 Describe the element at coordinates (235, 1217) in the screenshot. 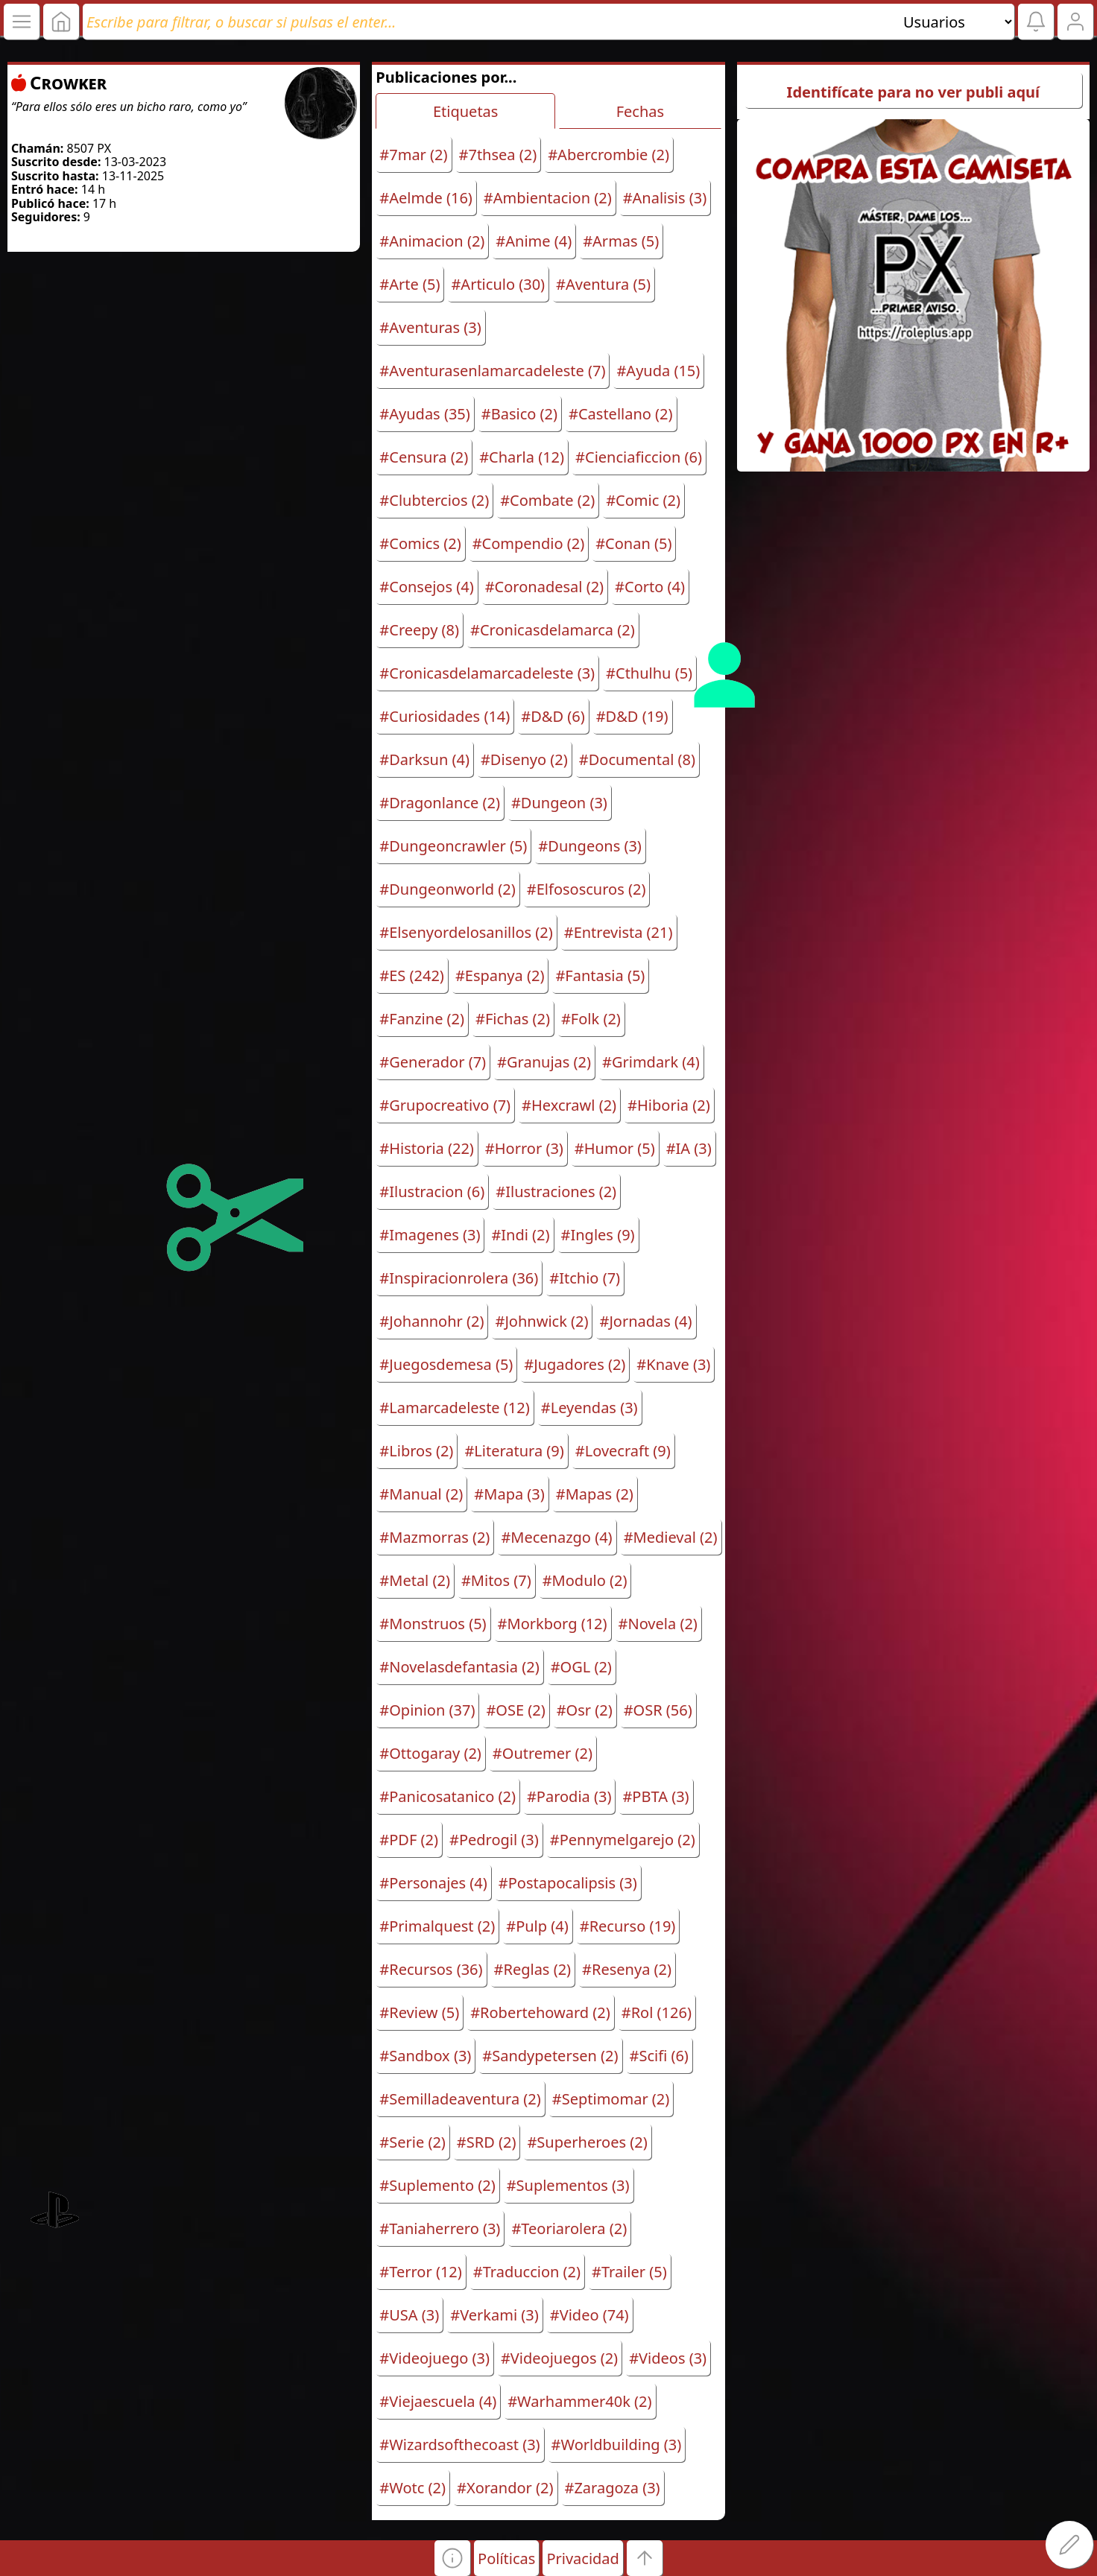

I see `cut selected text or content` at that location.